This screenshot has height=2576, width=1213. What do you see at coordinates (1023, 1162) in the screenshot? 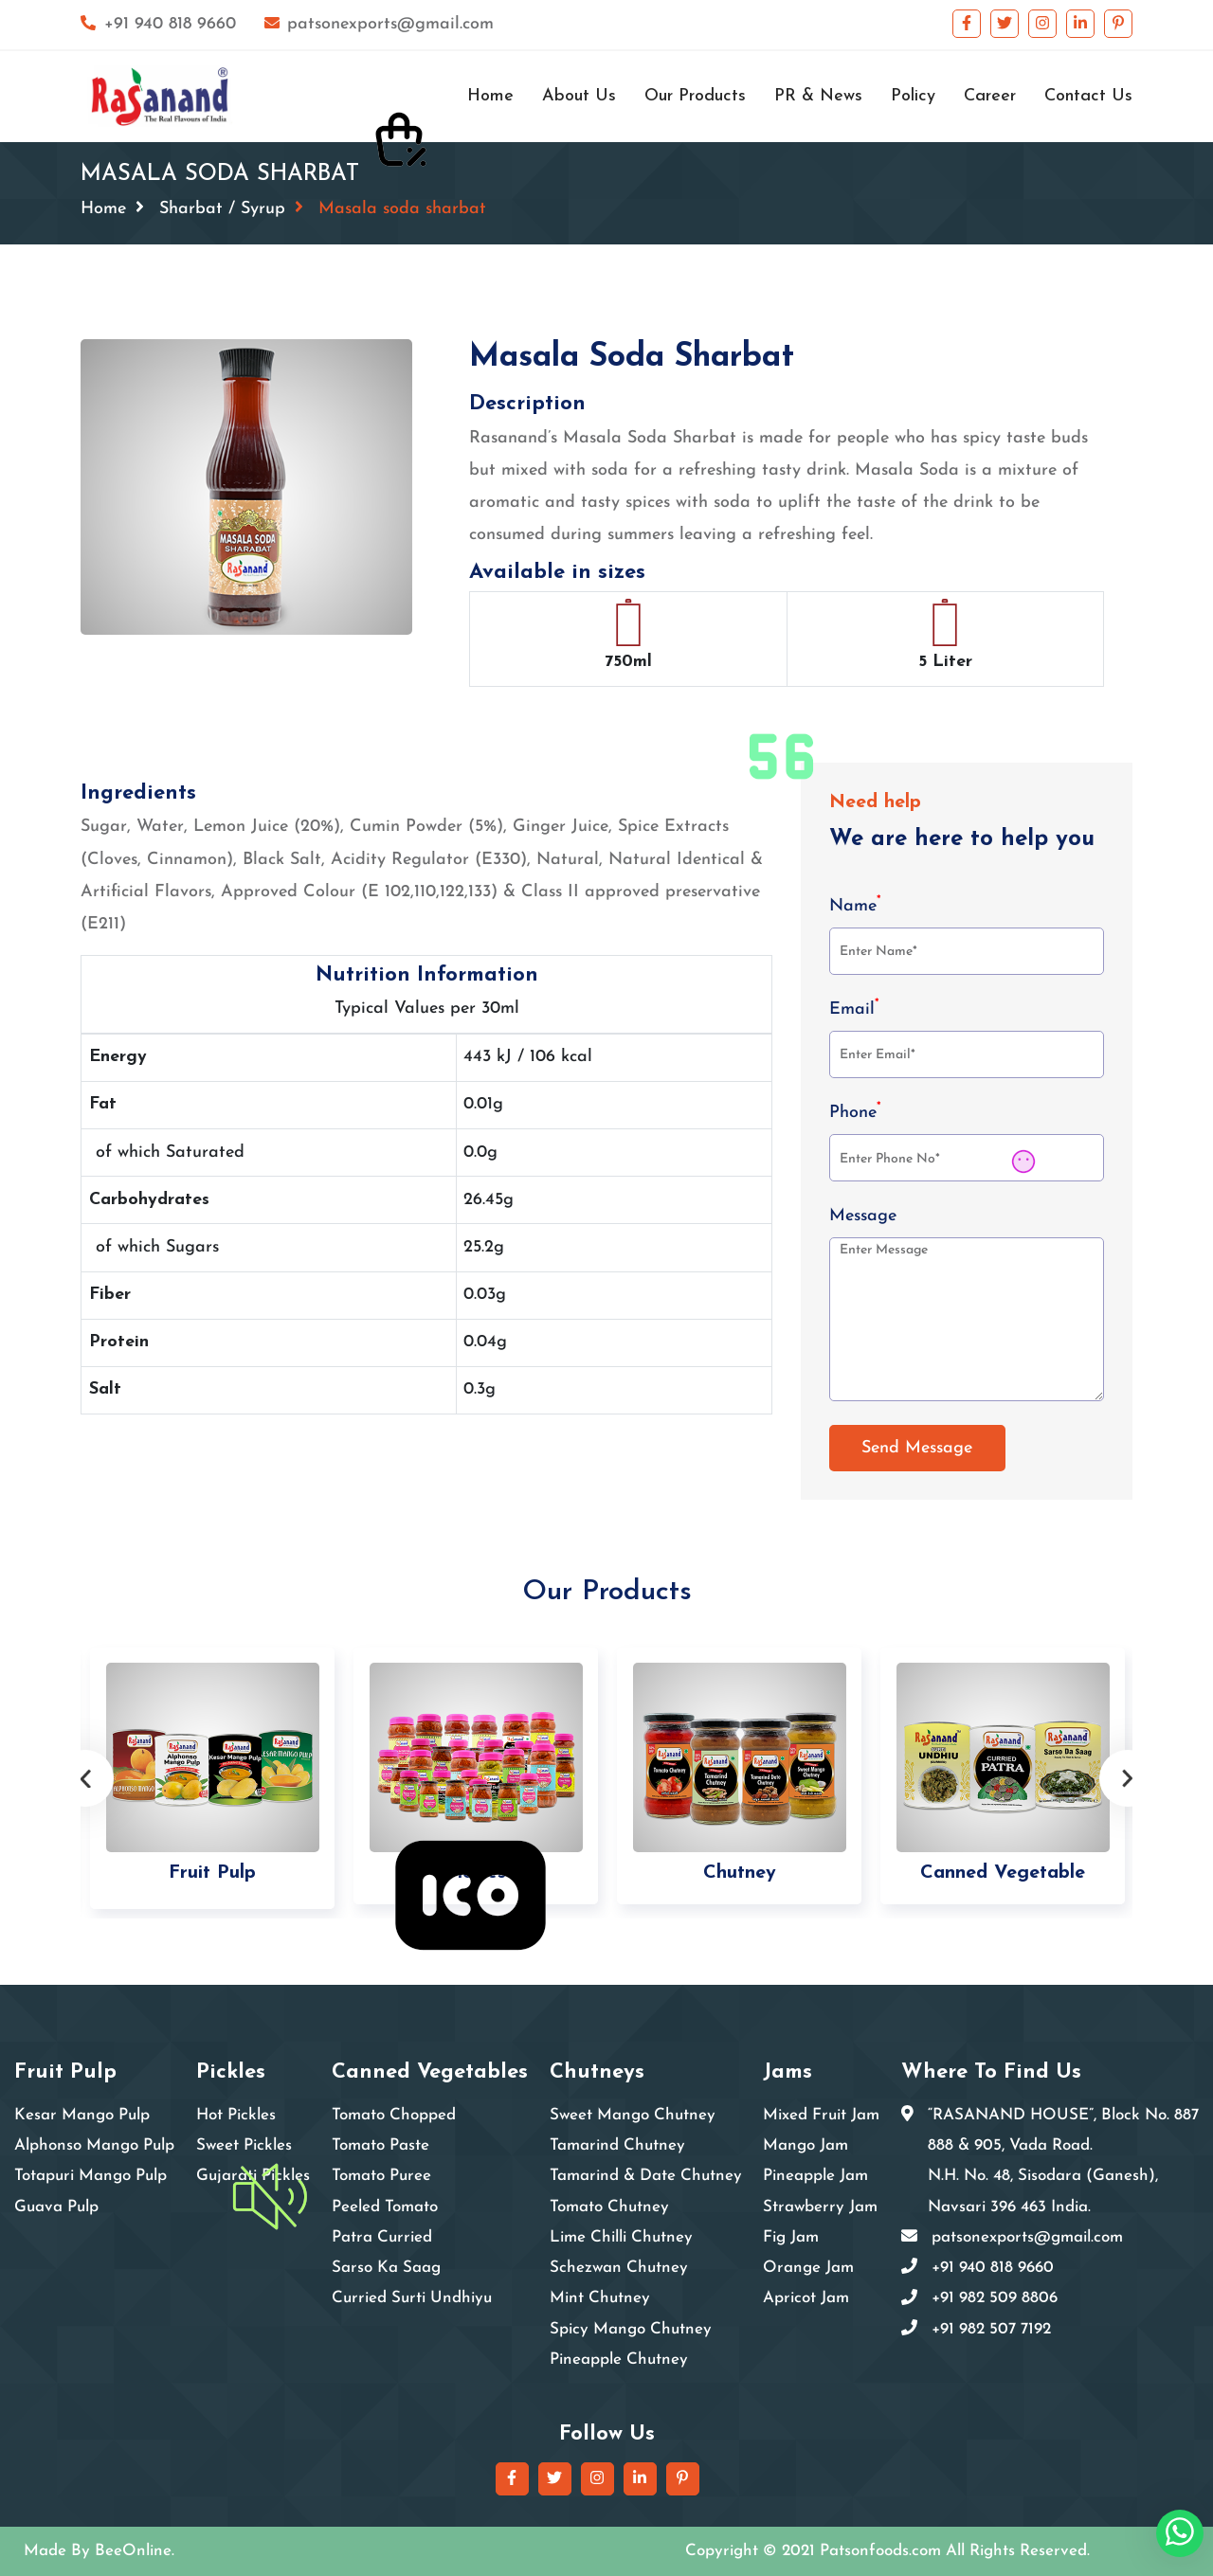
I see `neutral feedback or reaction option` at bounding box center [1023, 1162].